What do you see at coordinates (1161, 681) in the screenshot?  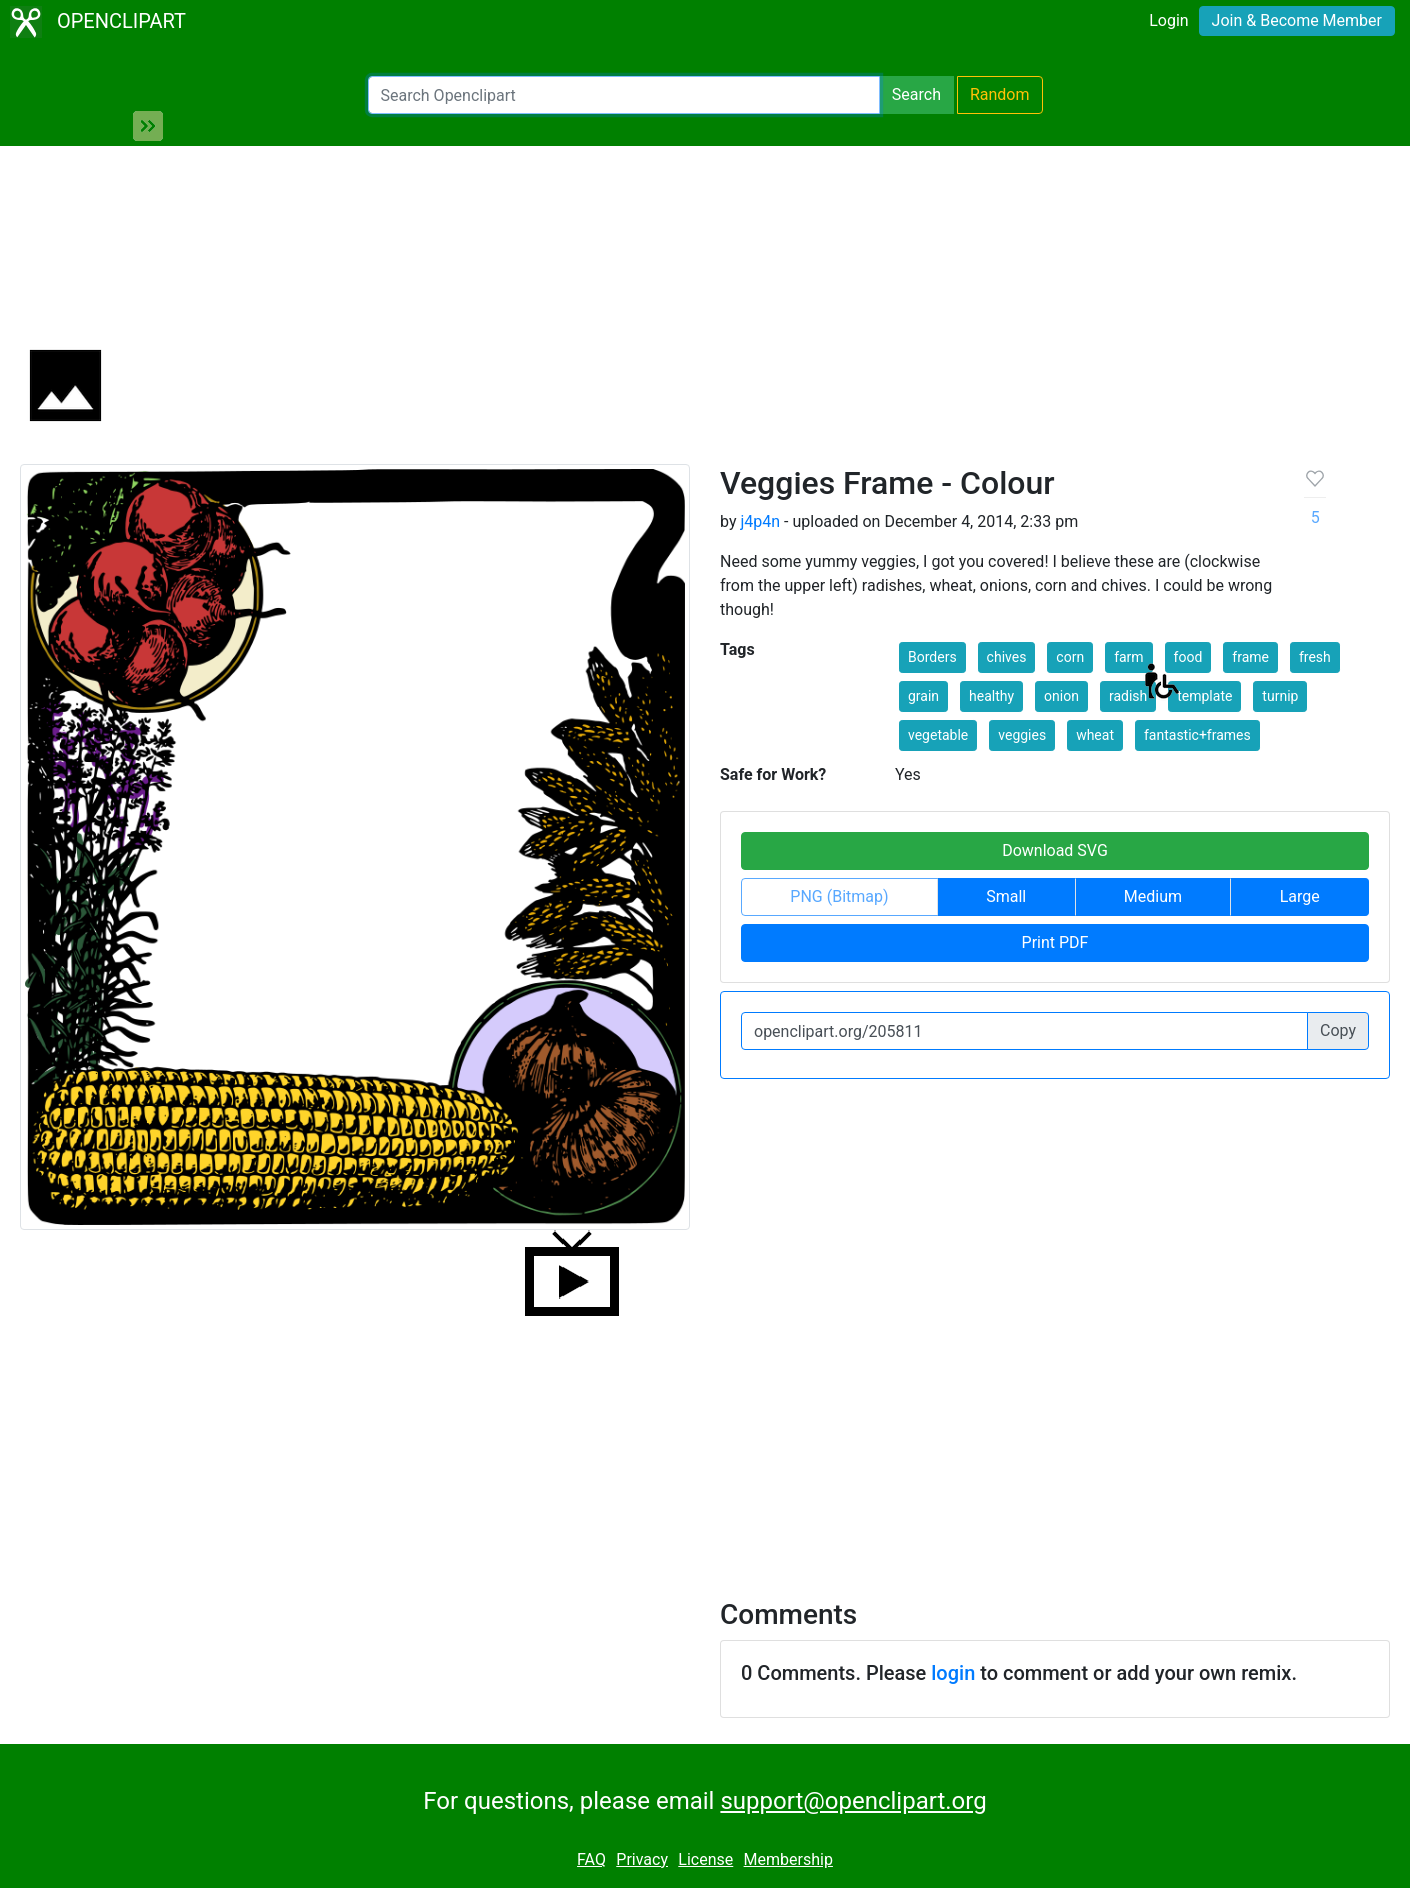 I see `wheelchair accessible pickup location` at bounding box center [1161, 681].